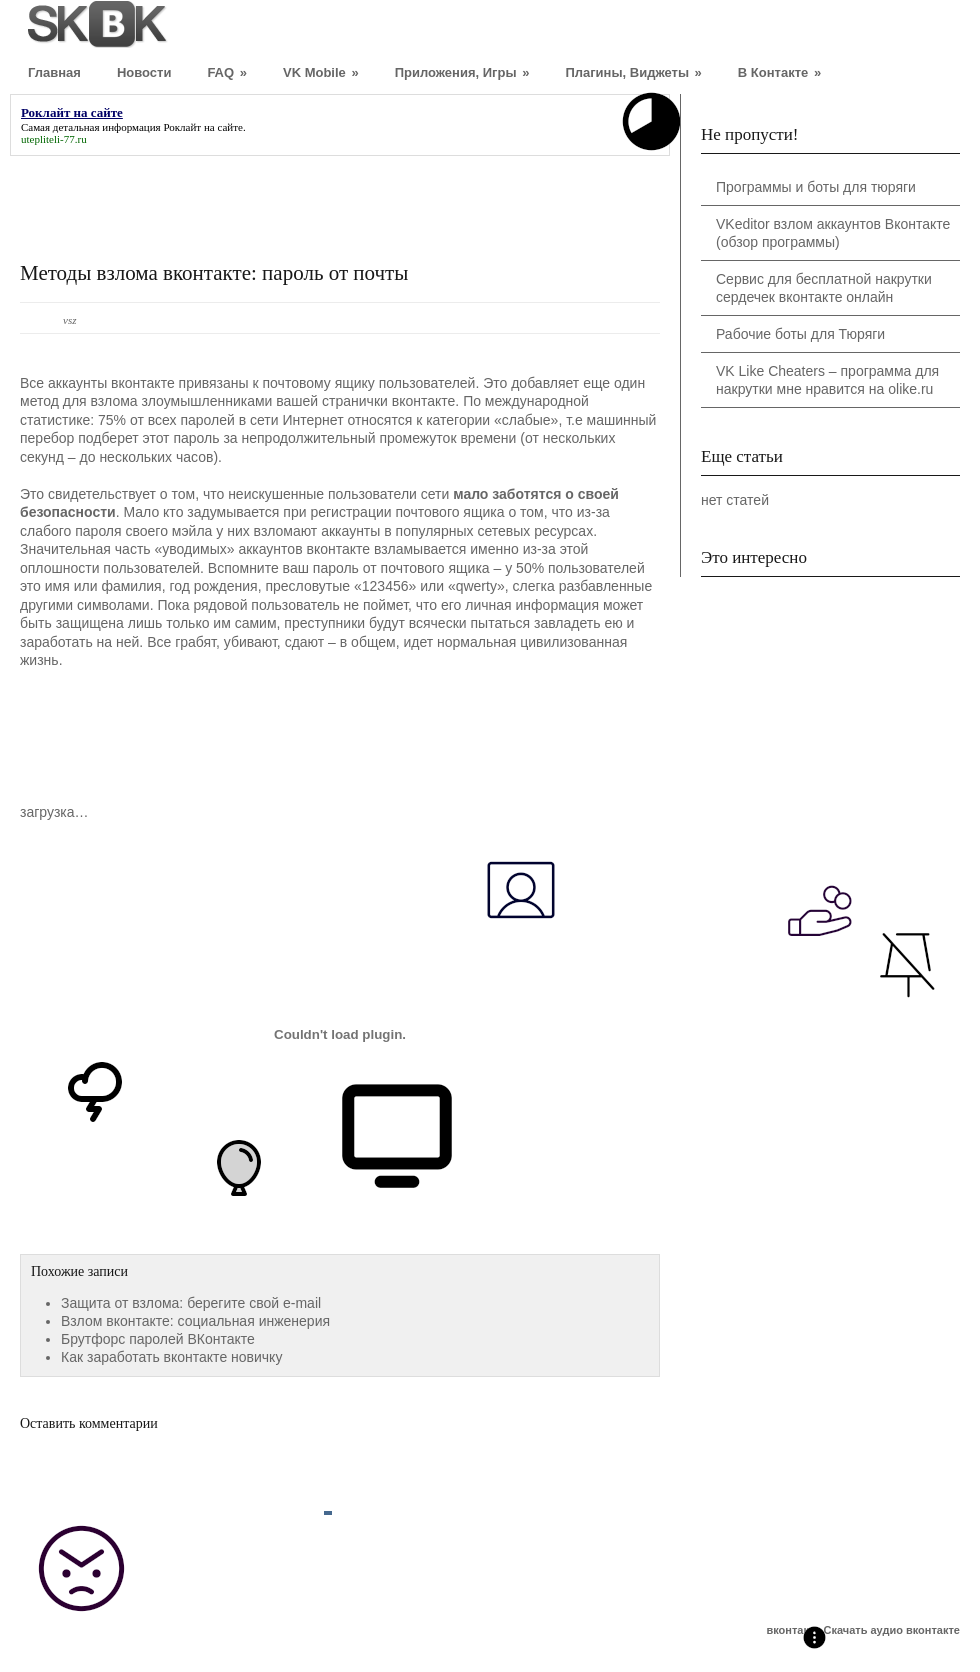  What do you see at coordinates (908, 961) in the screenshot?
I see `unpin this item` at bounding box center [908, 961].